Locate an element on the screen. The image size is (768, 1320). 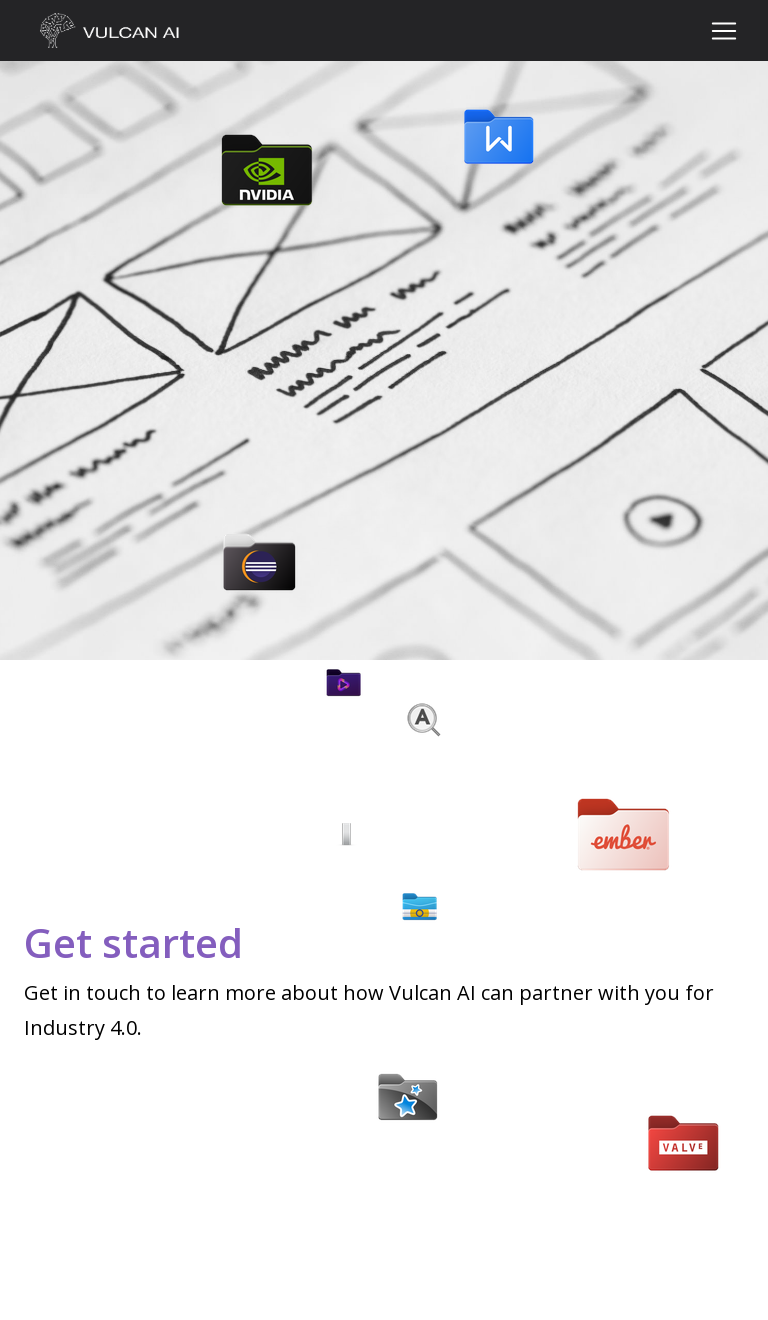
open your Anki flashcard collection folder is located at coordinates (407, 1098).